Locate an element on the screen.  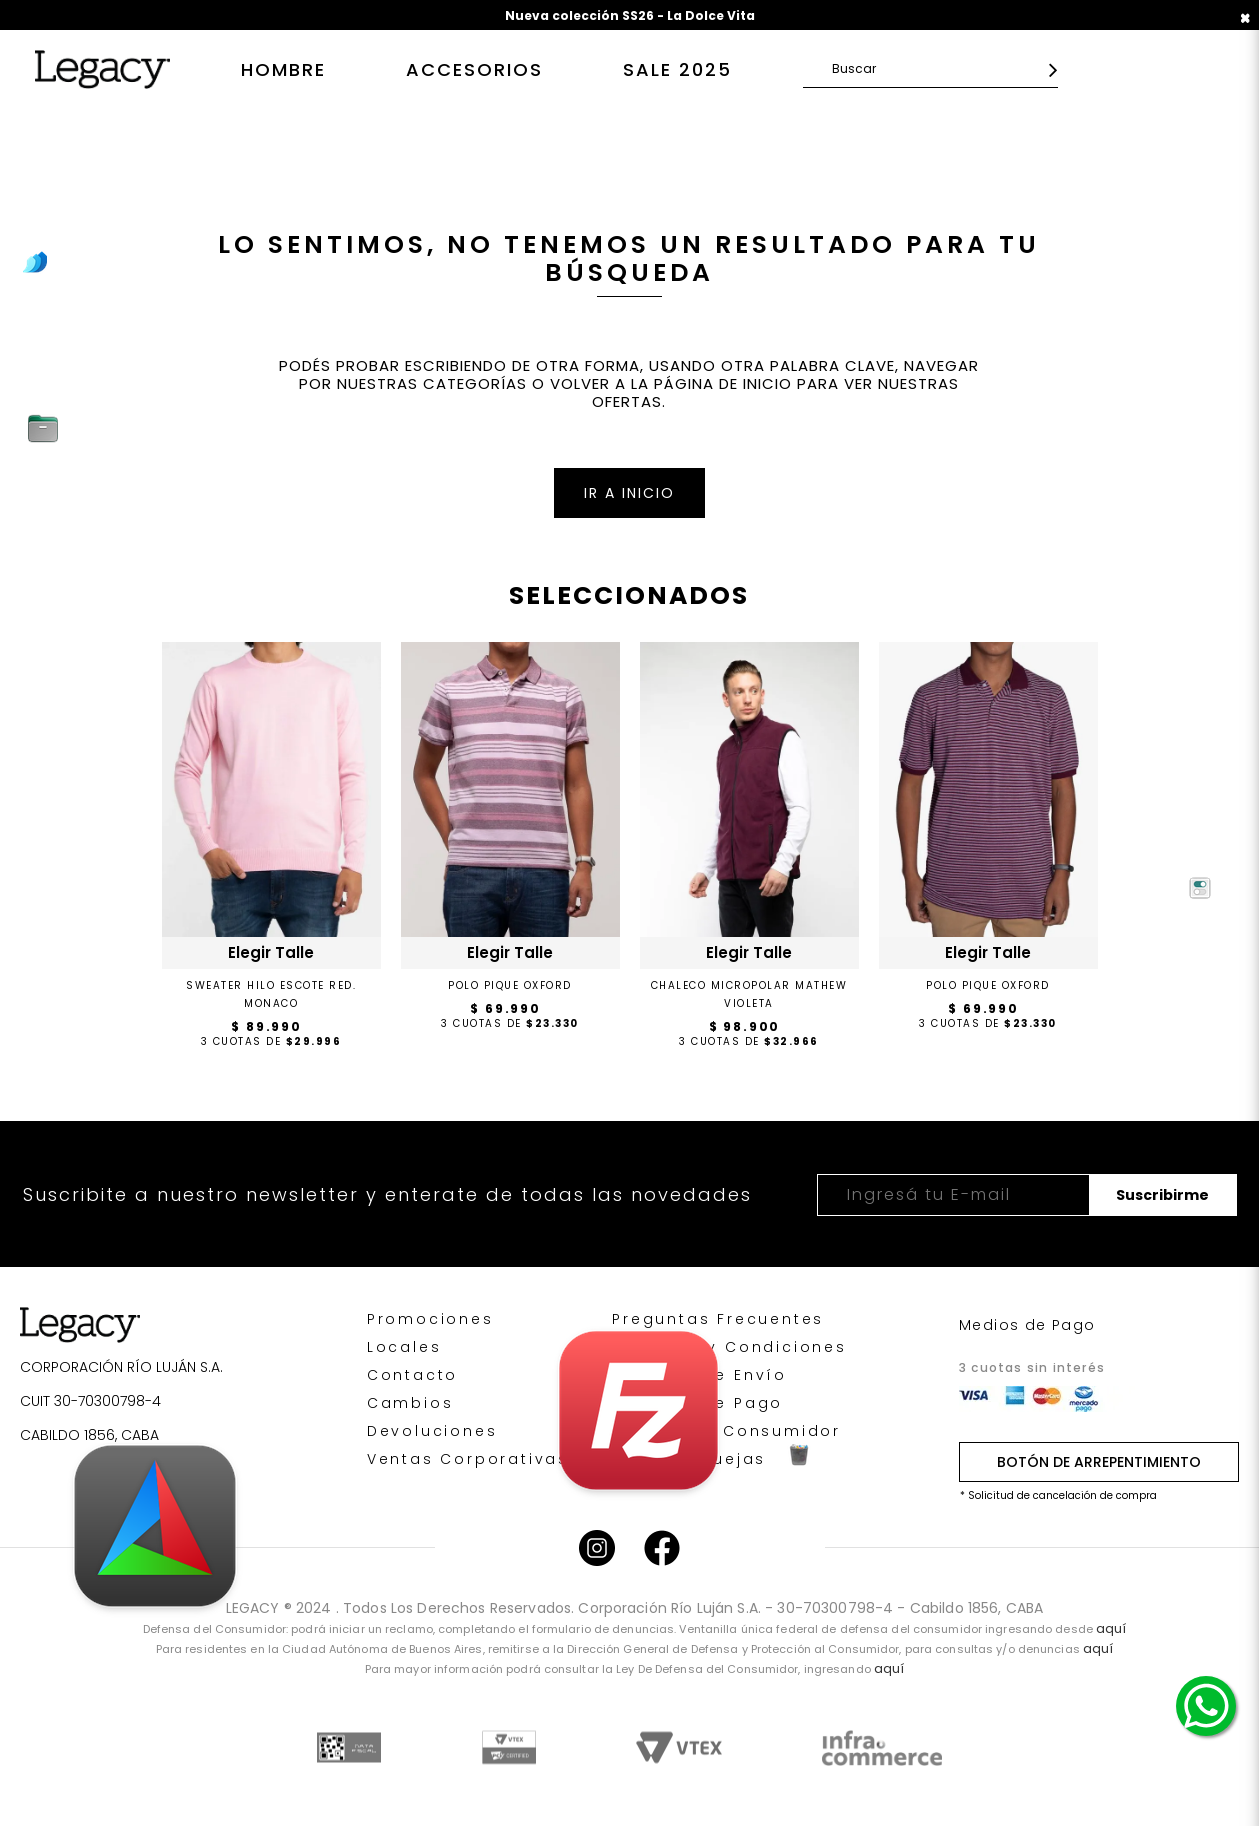
open gnome tweaks settings is located at coordinates (1200, 888).